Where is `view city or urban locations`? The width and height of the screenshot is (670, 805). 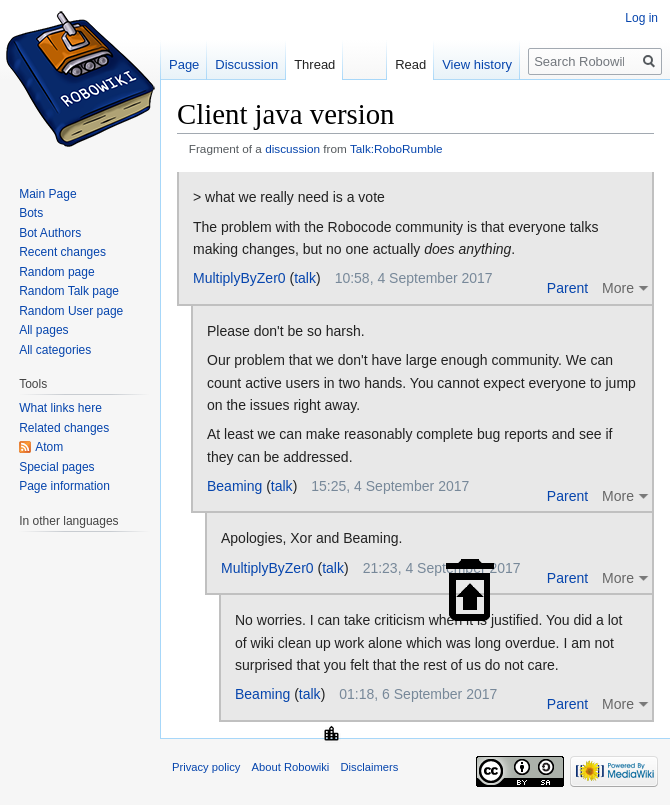 view city or urban locations is located at coordinates (331, 733).